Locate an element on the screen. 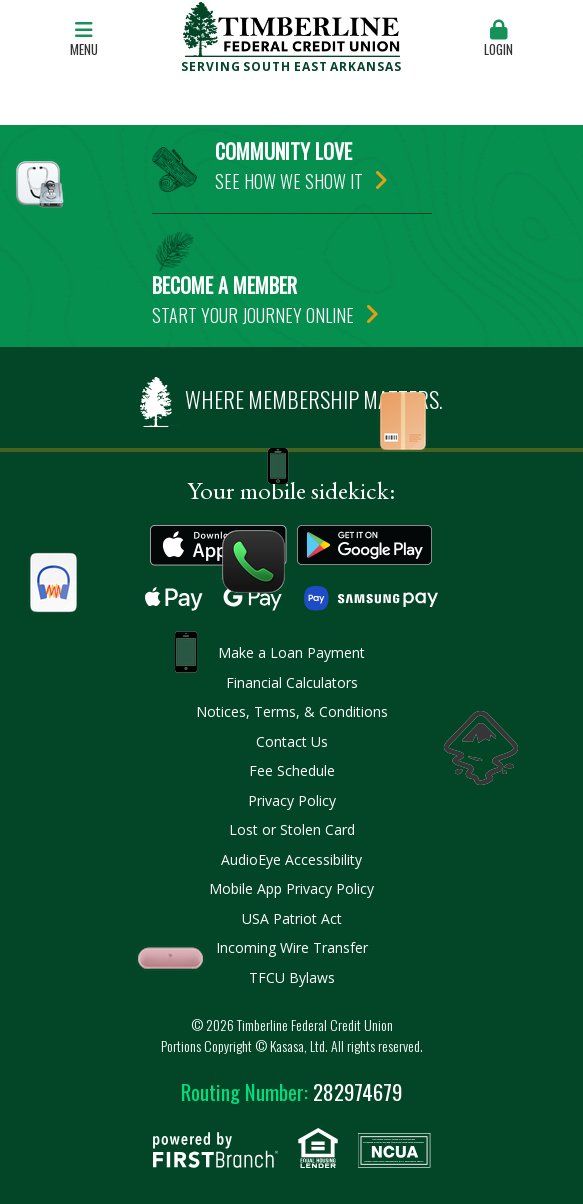  connect to a bluetooth speaker is located at coordinates (170, 958).